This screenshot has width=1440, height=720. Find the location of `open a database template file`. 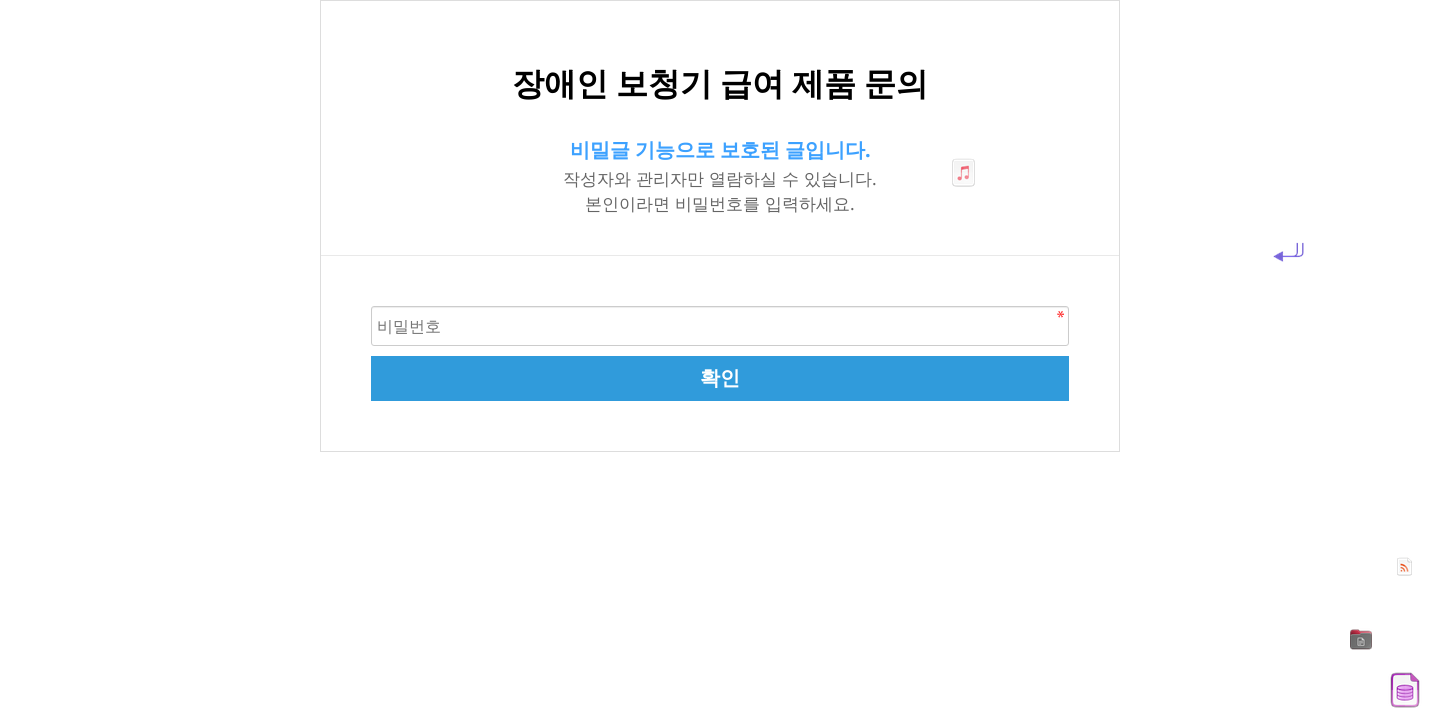

open a database template file is located at coordinates (1405, 690).